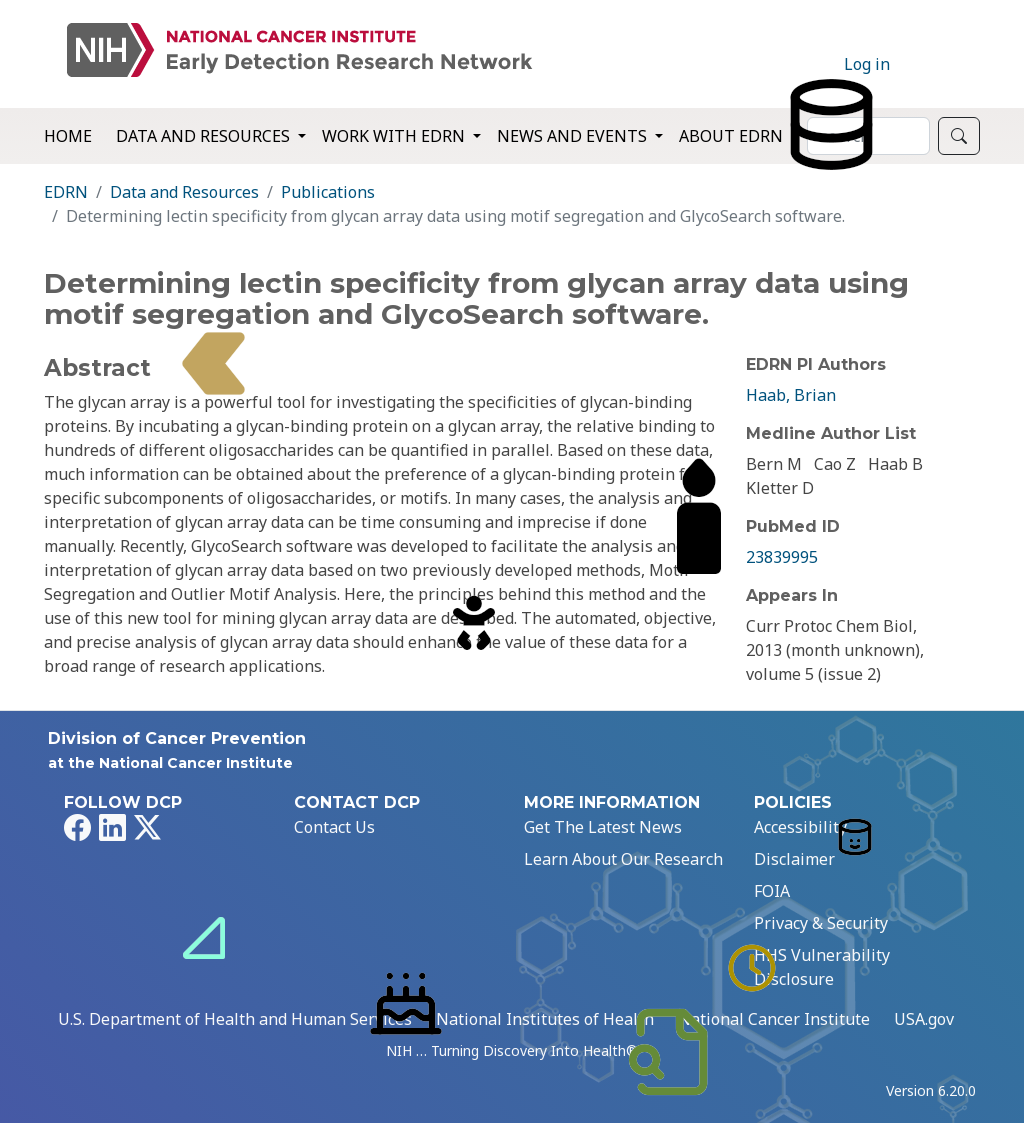 The width and height of the screenshot is (1024, 1123). Describe the element at coordinates (699, 519) in the screenshot. I see `access candle or ambient lighting mode` at that location.